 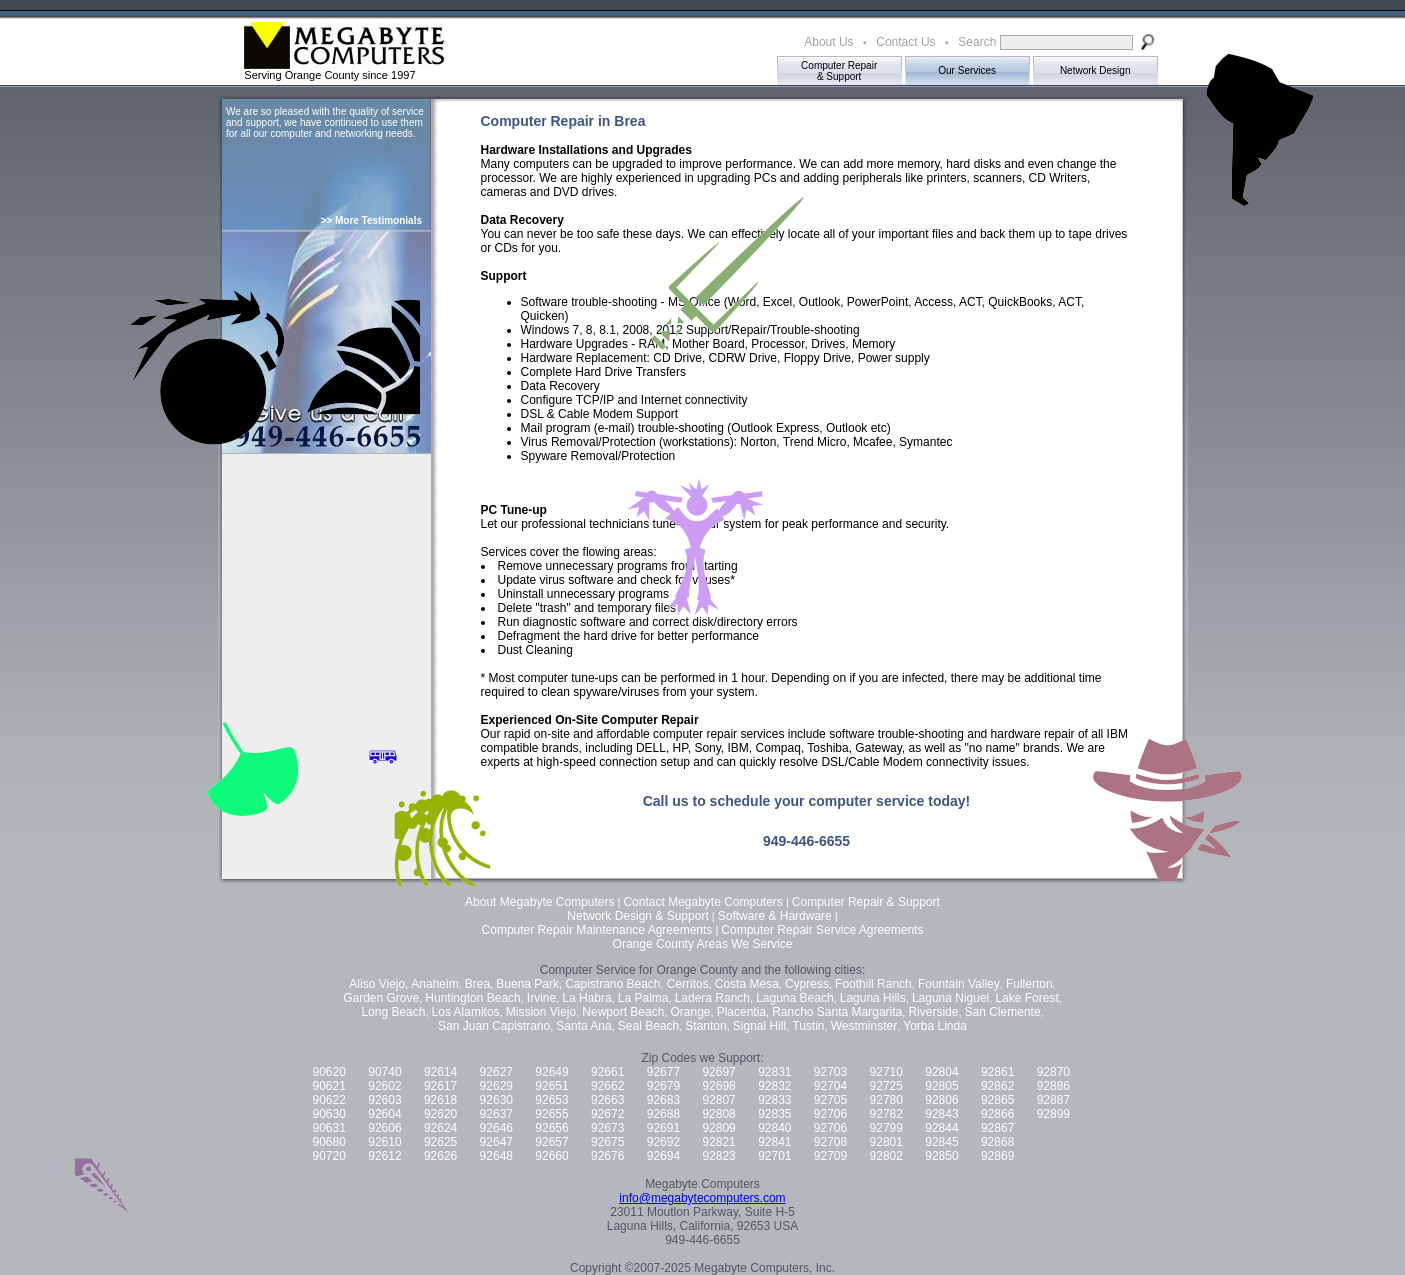 I want to click on select sai weapon in game inventory, so click(x=727, y=273).